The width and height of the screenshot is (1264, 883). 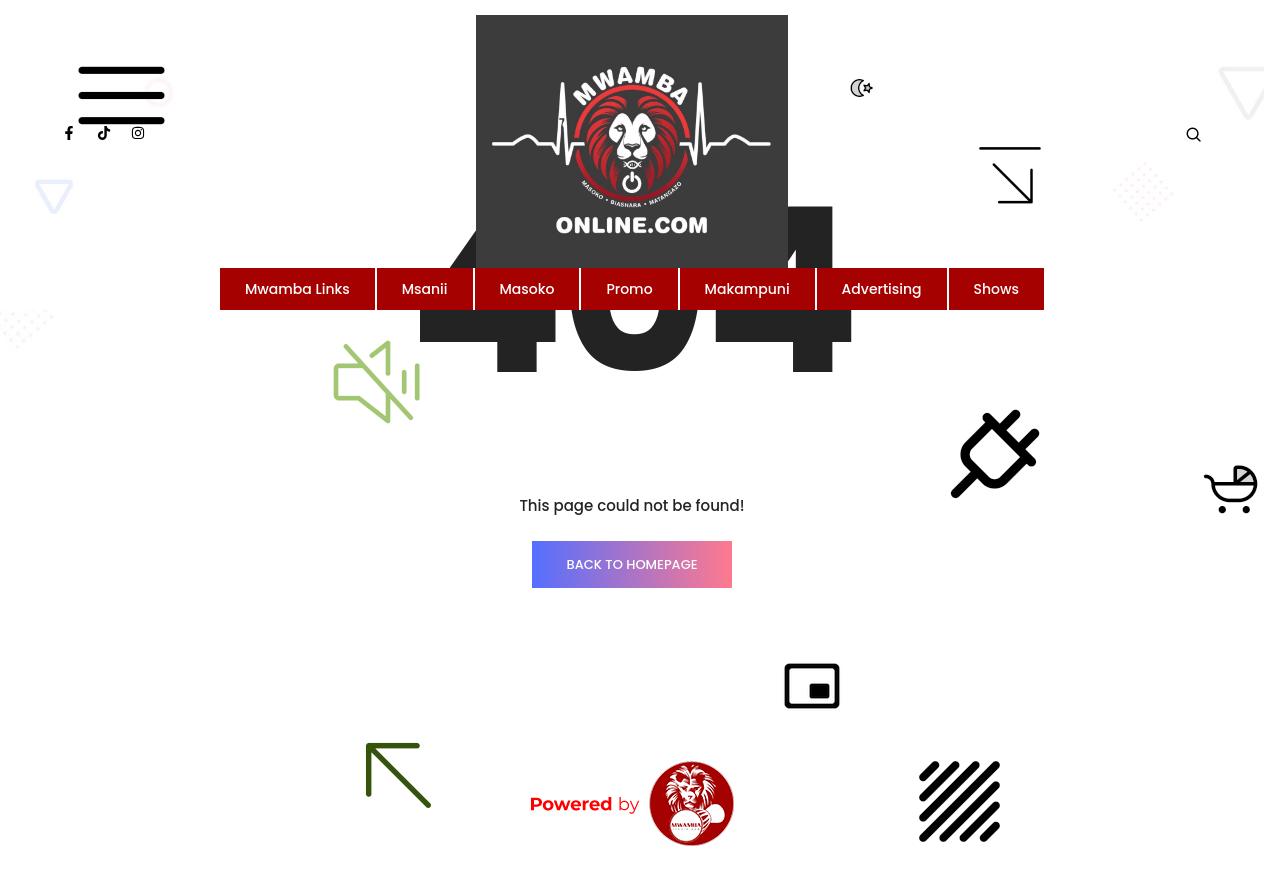 What do you see at coordinates (121, 95) in the screenshot?
I see `open navigation menu` at bounding box center [121, 95].